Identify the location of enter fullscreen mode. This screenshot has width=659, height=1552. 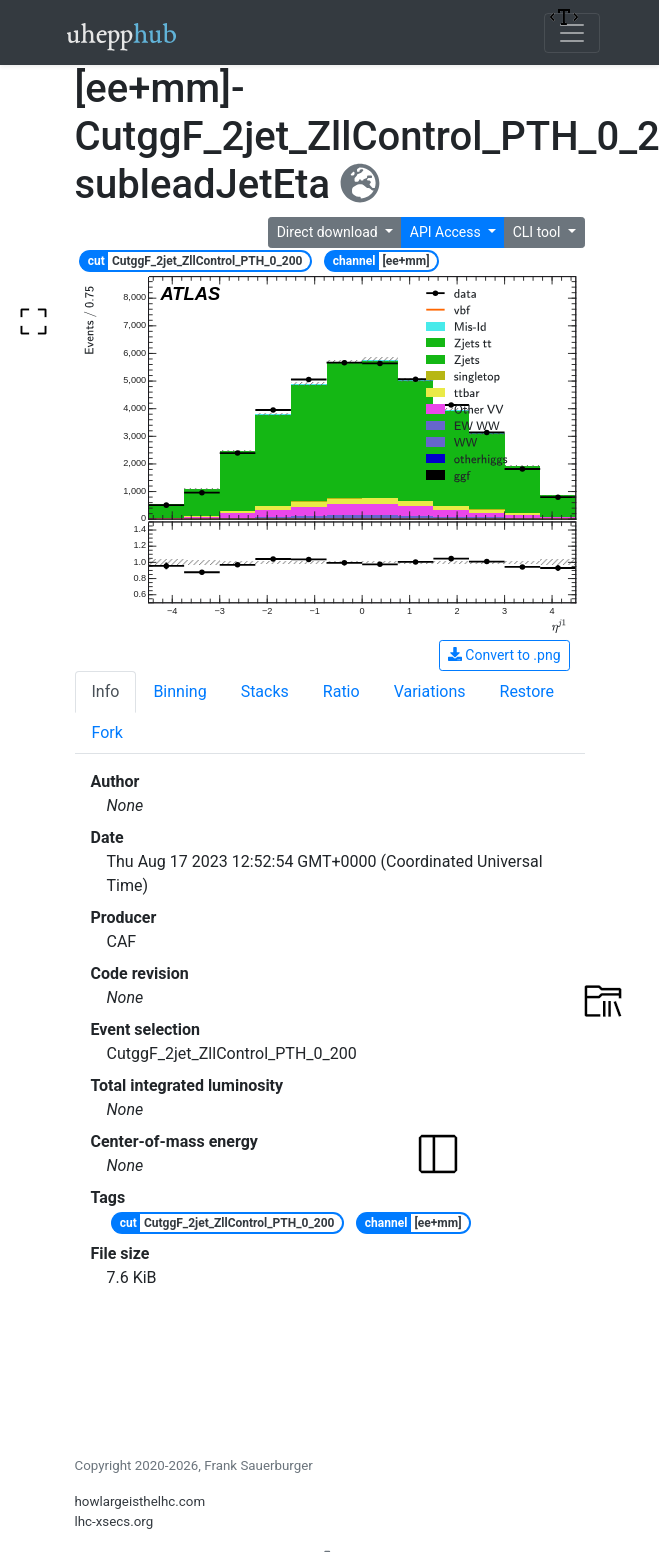
(33, 321).